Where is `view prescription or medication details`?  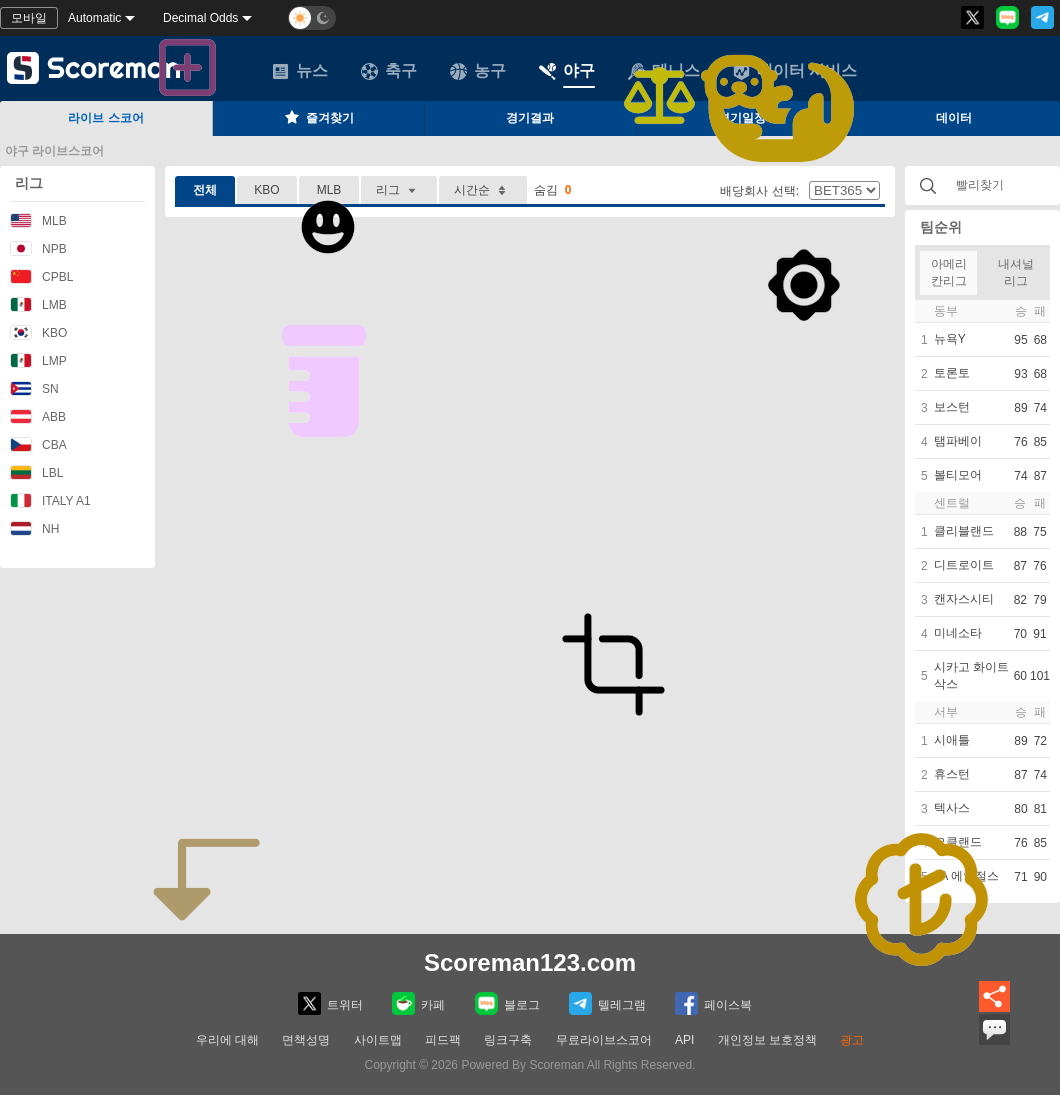
view prescription or medication details is located at coordinates (324, 381).